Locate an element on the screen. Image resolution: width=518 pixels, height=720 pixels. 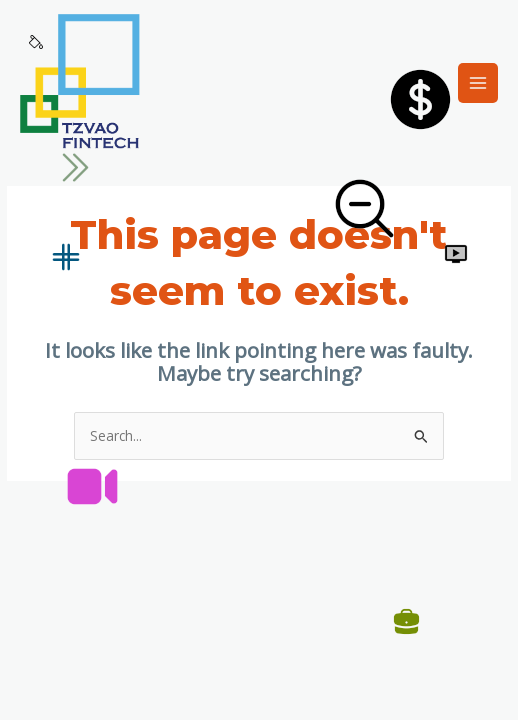
skip forward or advance quickly is located at coordinates (75, 167).